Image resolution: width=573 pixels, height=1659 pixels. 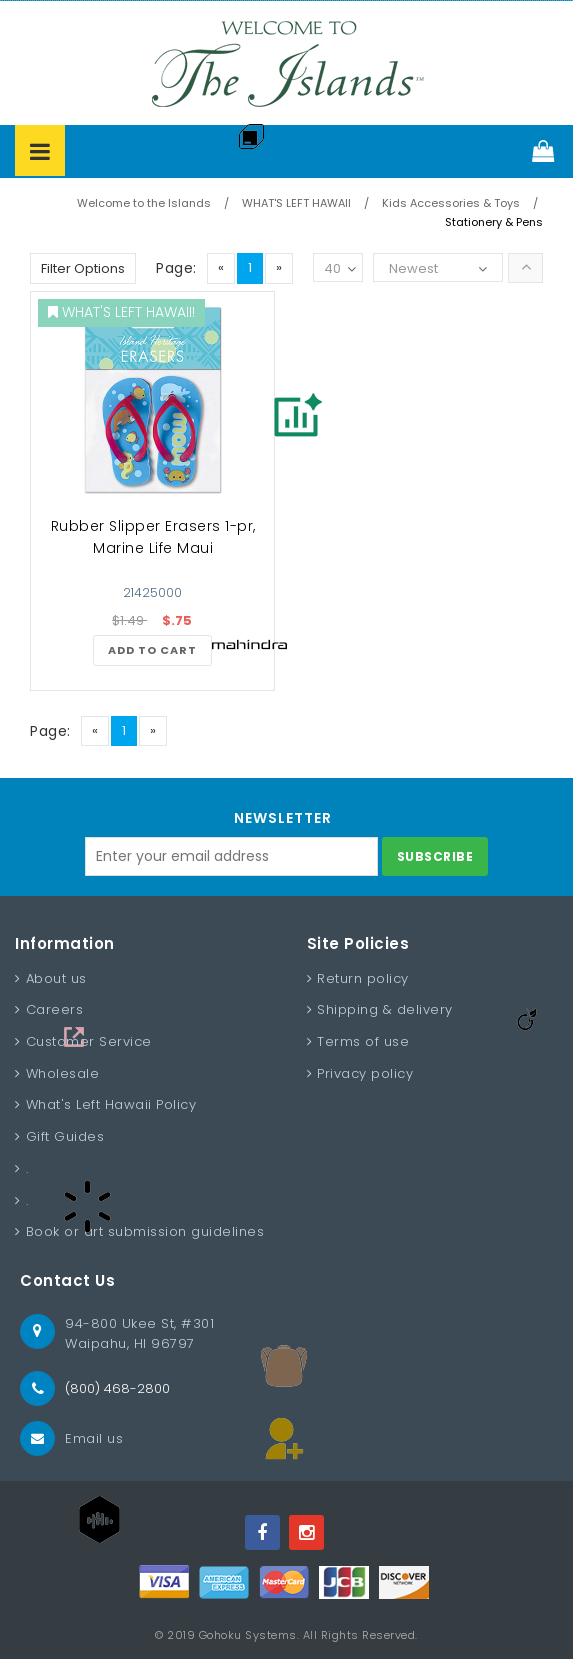 What do you see at coordinates (249, 644) in the screenshot?
I see `Mahindra company logo` at bounding box center [249, 644].